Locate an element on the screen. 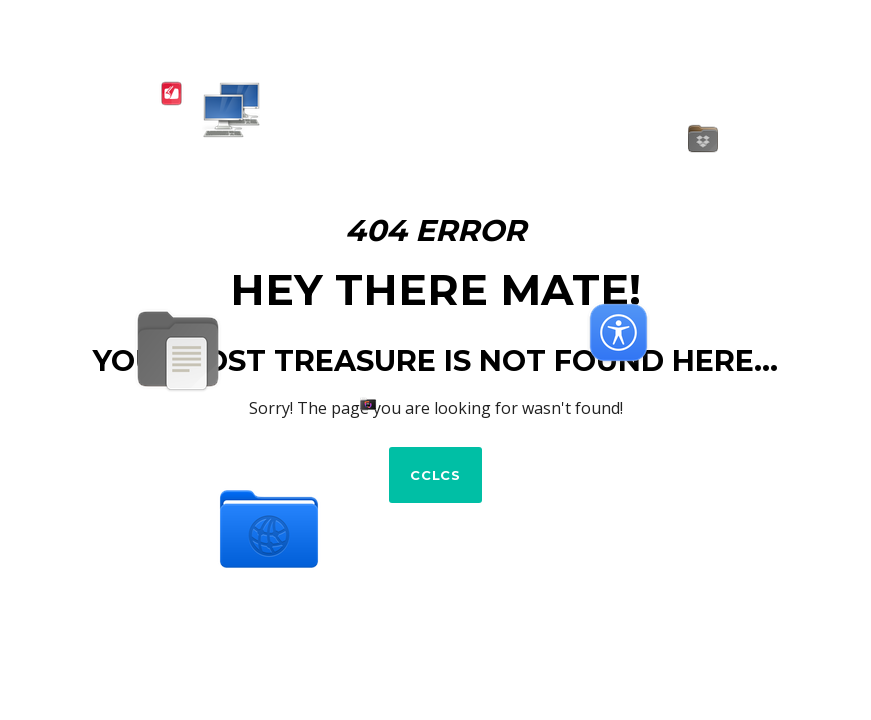  open accessibility settings is located at coordinates (618, 333).